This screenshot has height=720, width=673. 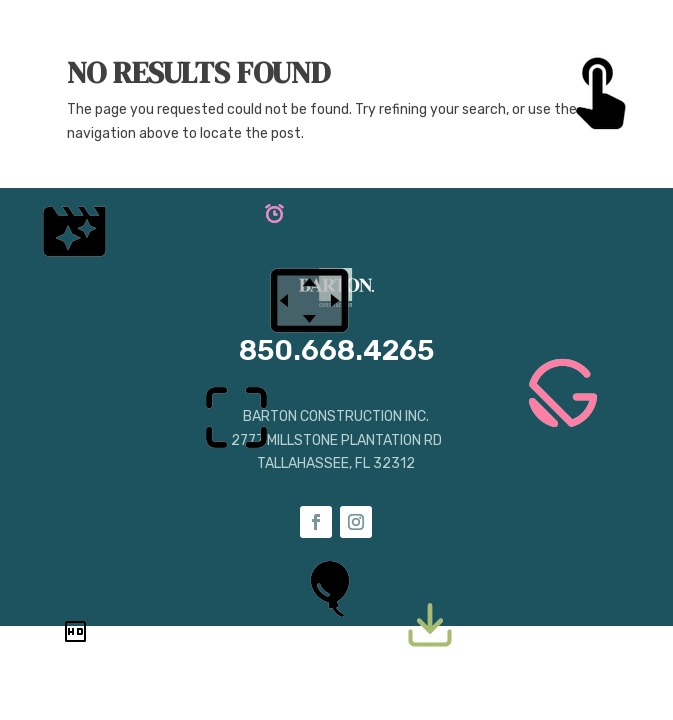 I want to click on download a file or document, so click(x=430, y=625).